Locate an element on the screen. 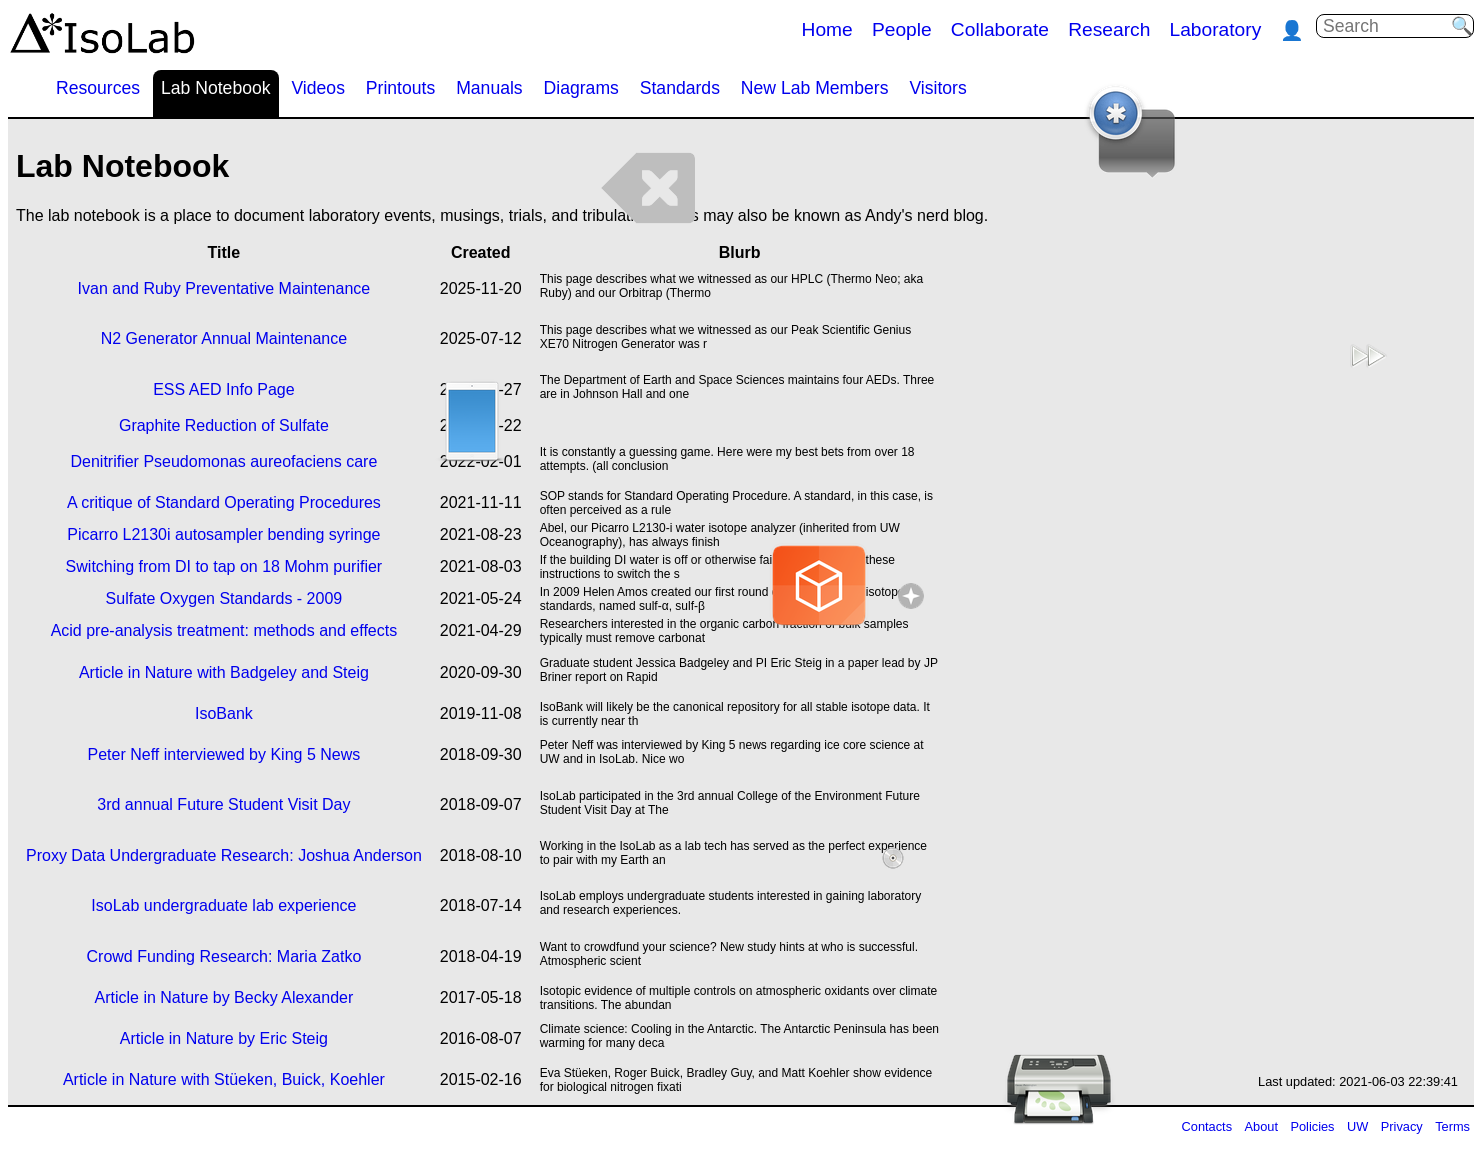 This screenshot has height=1171, width=1482. indicates a DVD-RW drive or rewritable disc device is located at coordinates (893, 858).